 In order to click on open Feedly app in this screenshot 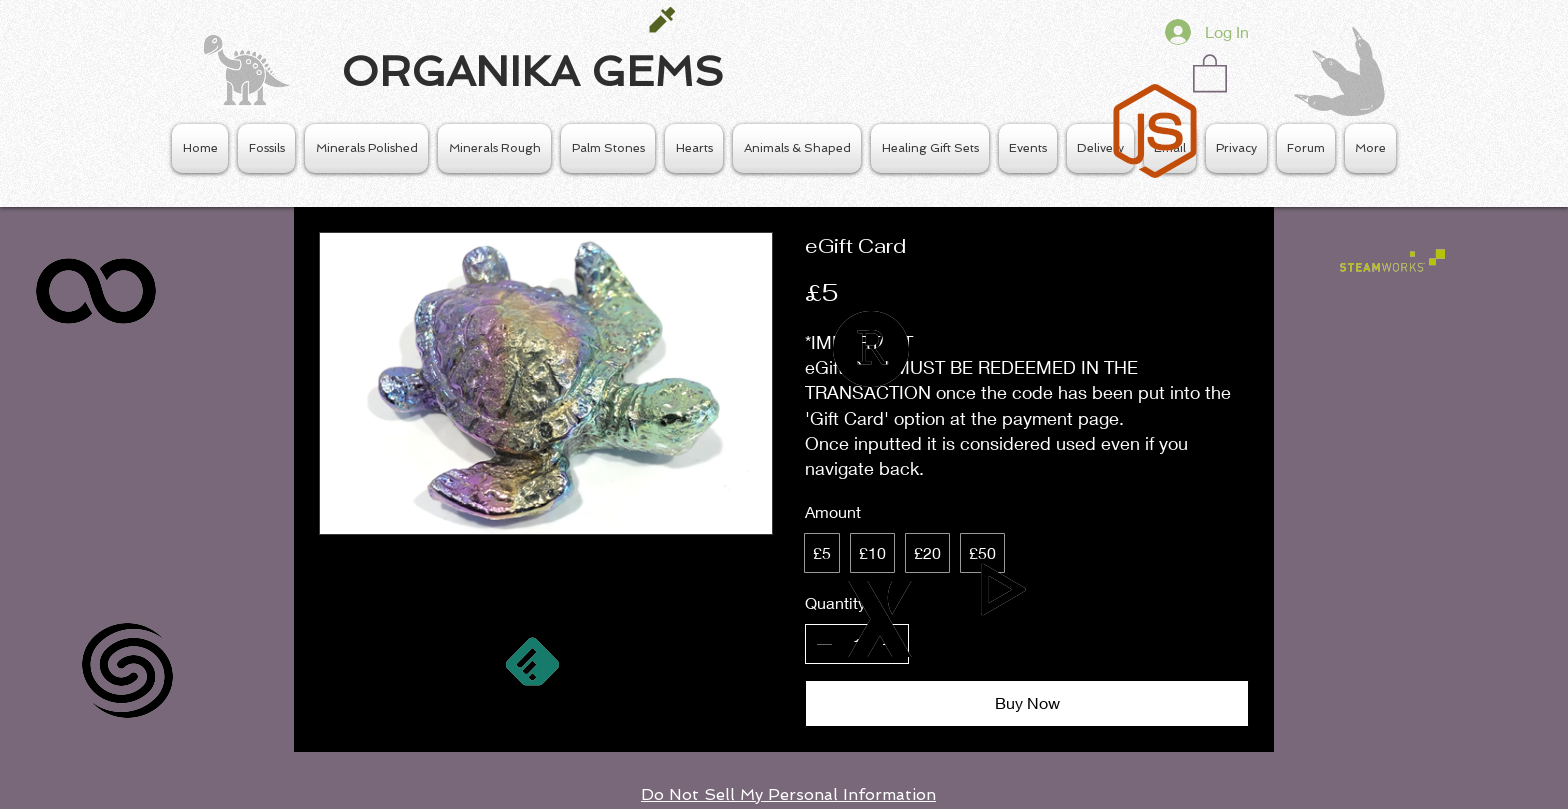, I will do `click(532, 661)`.